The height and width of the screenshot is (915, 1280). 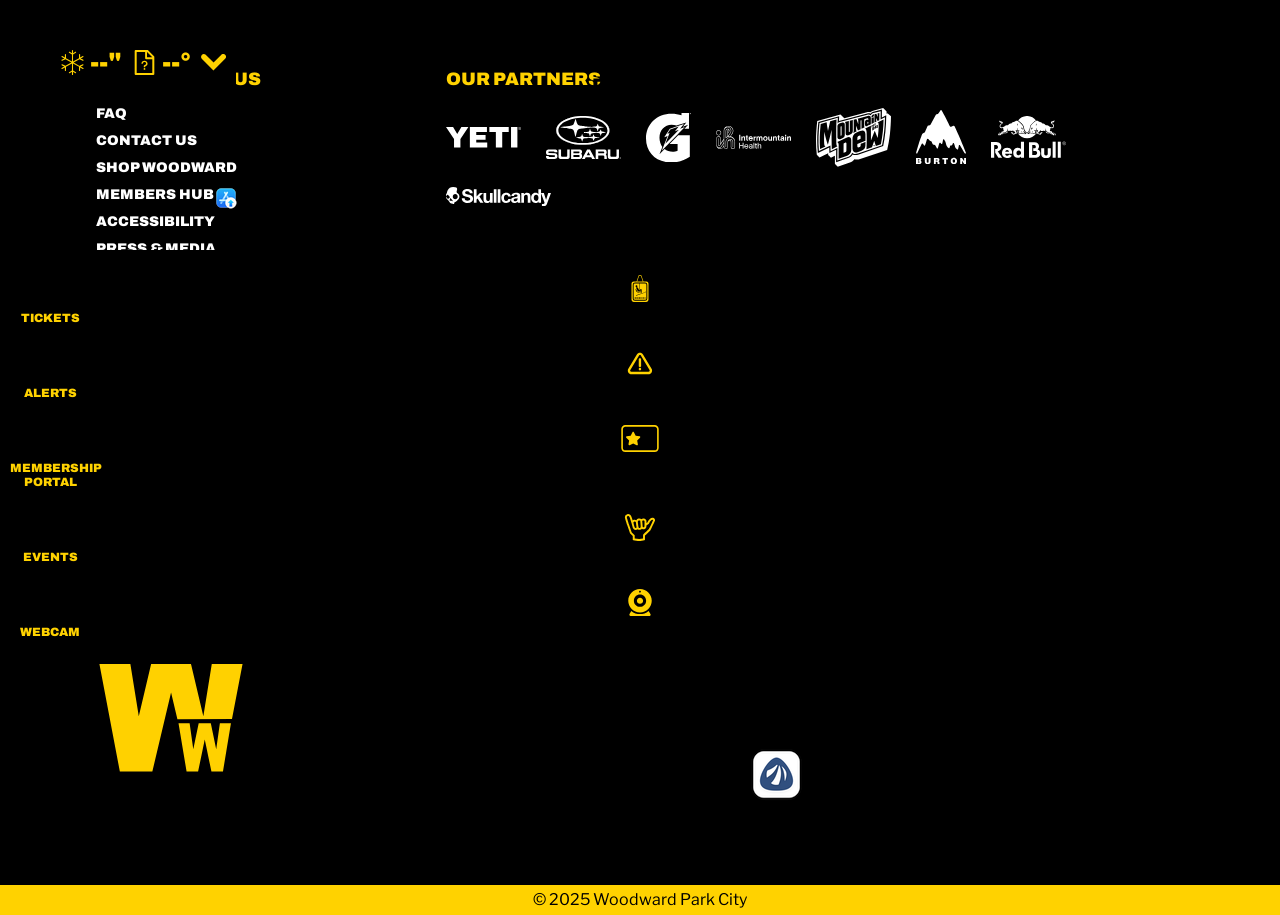 What do you see at coordinates (226, 198) in the screenshot?
I see `check for and install system software updates` at bounding box center [226, 198].